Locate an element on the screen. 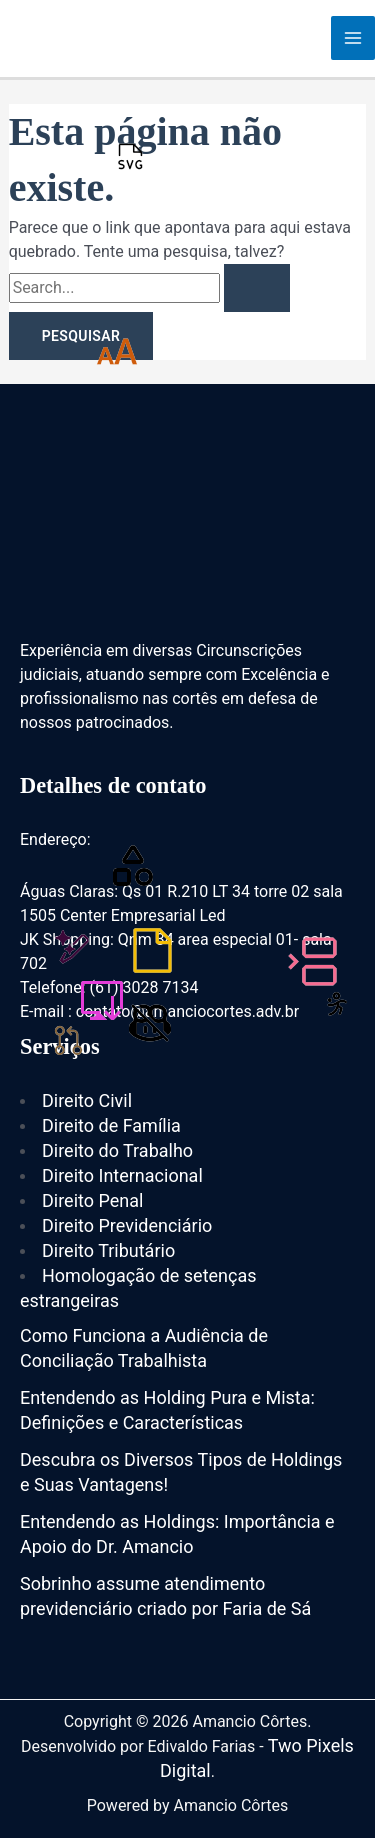 Image resolution: width=375 pixels, height=1838 pixels. access throwing or toss-related sports activities is located at coordinates (336, 1003).